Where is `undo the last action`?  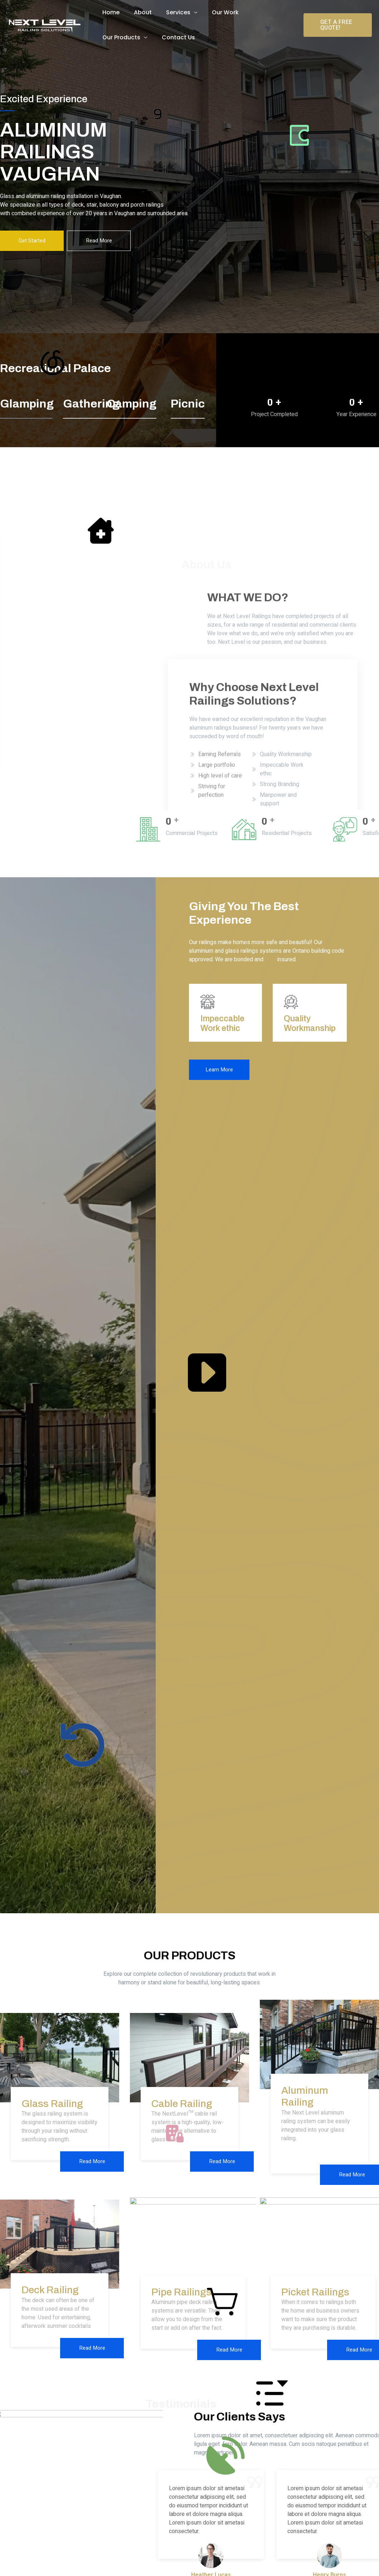 undo the last action is located at coordinates (82, 1745).